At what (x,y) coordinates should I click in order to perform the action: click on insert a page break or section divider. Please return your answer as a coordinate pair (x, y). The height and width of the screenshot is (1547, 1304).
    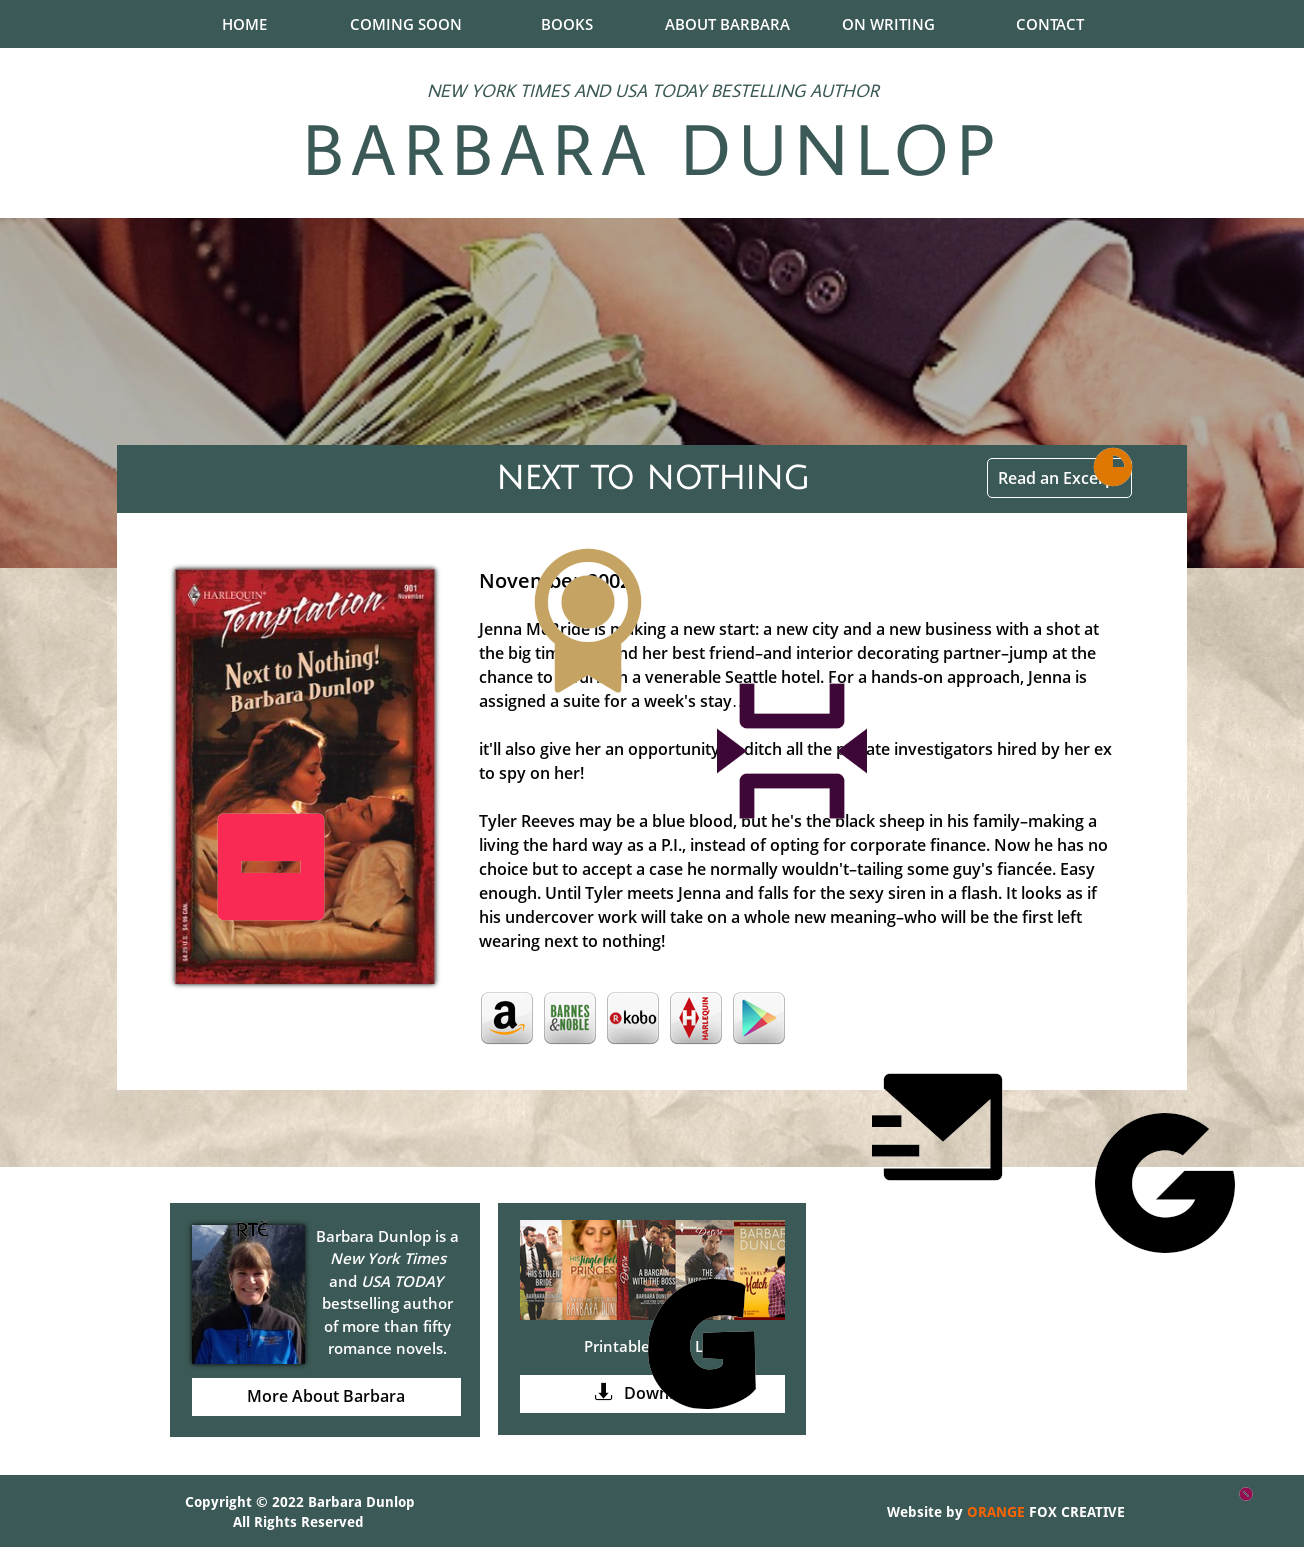
    Looking at the image, I should click on (792, 751).